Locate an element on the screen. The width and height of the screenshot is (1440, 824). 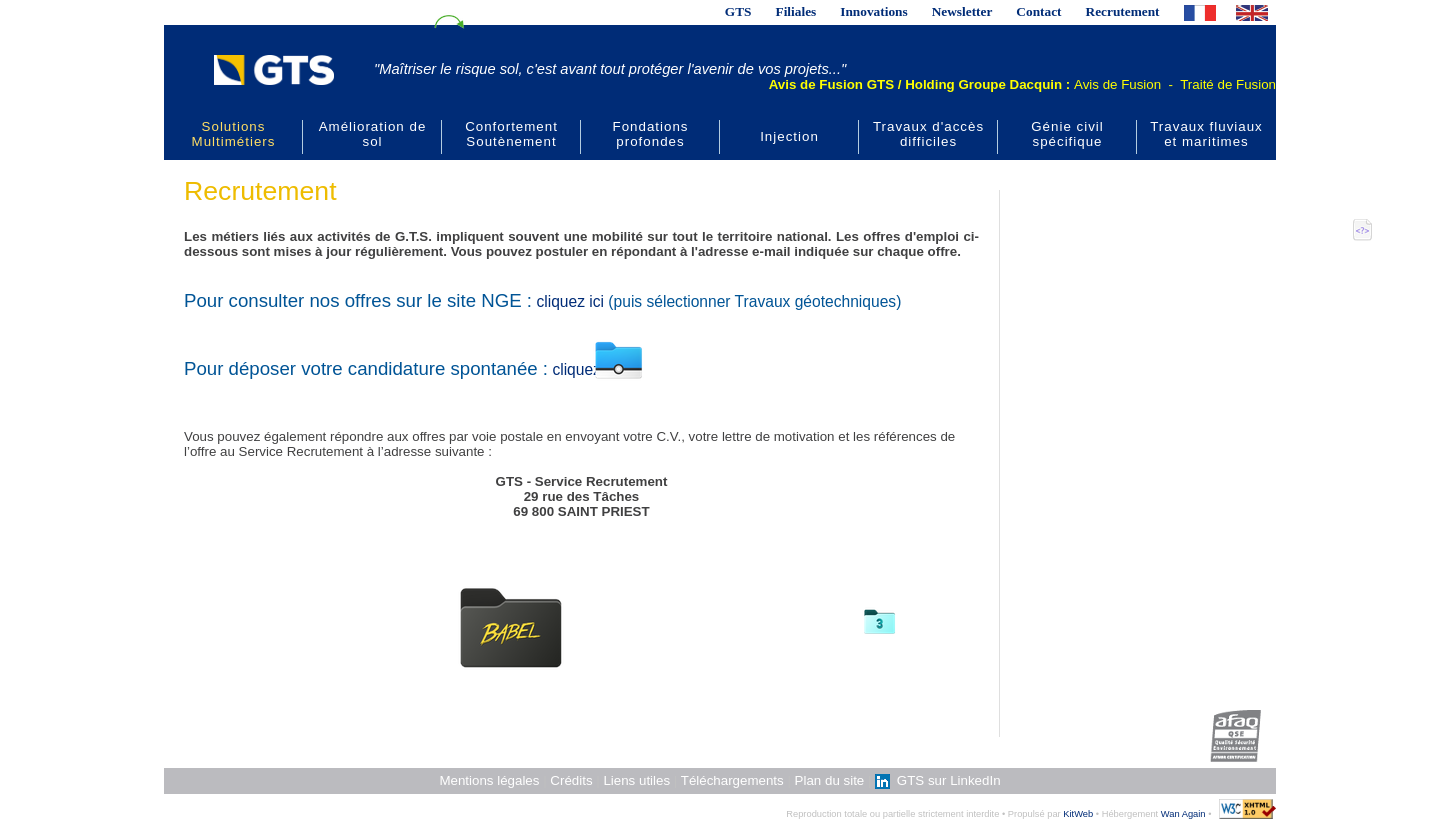
redo the last undone action is located at coordinates (449, 21).